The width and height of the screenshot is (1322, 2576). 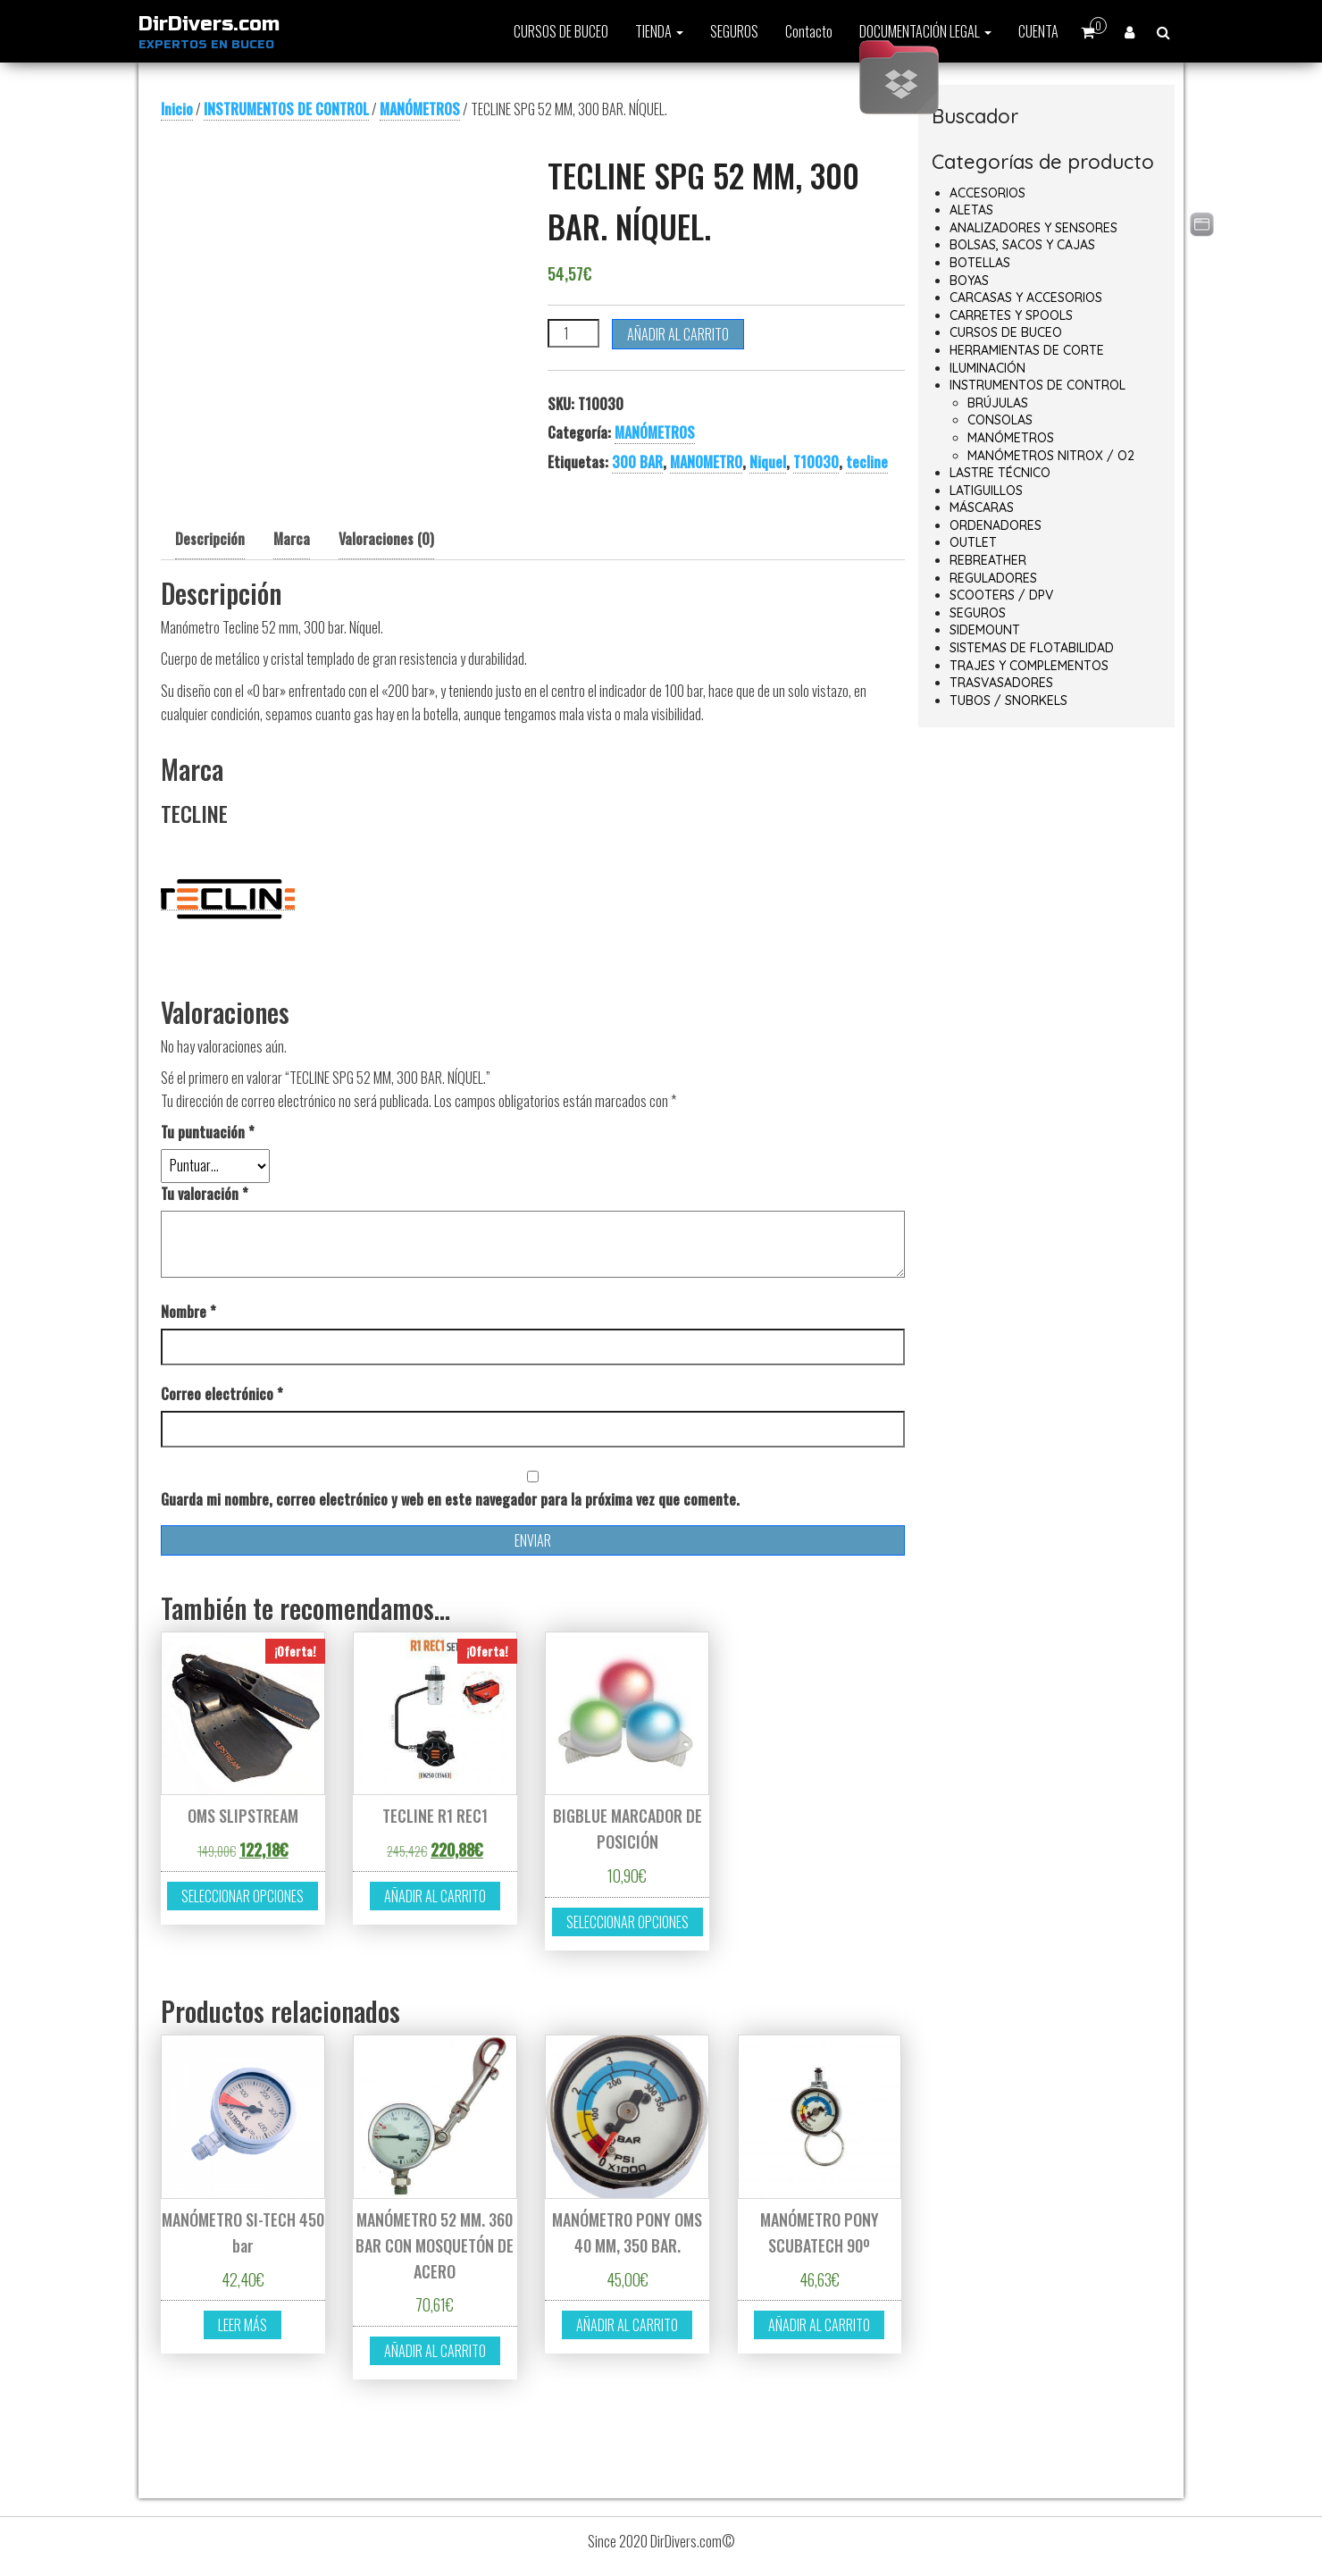 What do you see at coordinates (1201, 224) in the screenshot?
I see `customize window decoration and title bar appearance` at bounding box center [1201, 224].